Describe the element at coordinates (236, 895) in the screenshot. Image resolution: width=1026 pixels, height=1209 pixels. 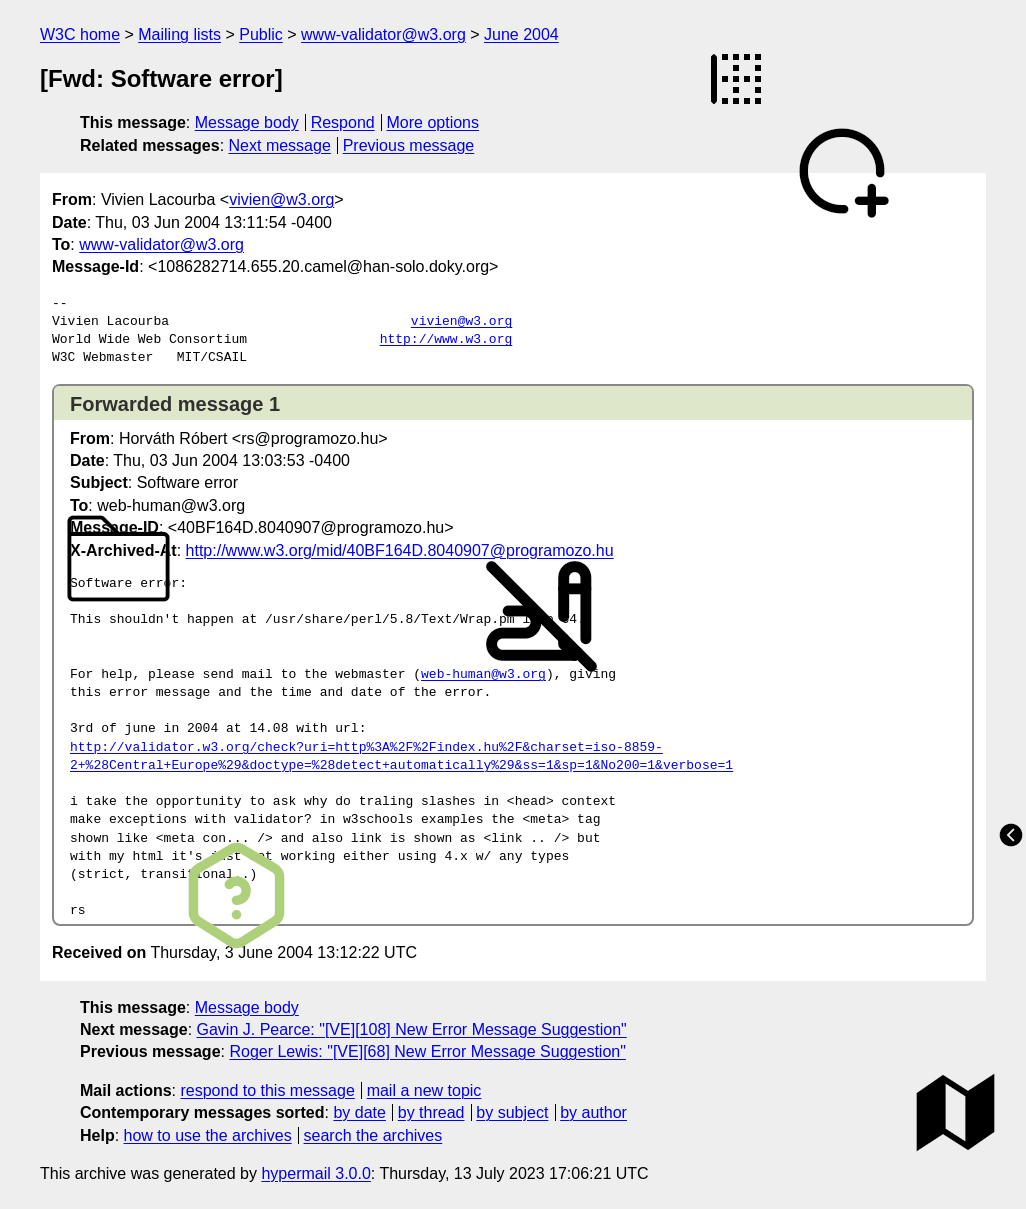
I see `access help or support options` at that location.